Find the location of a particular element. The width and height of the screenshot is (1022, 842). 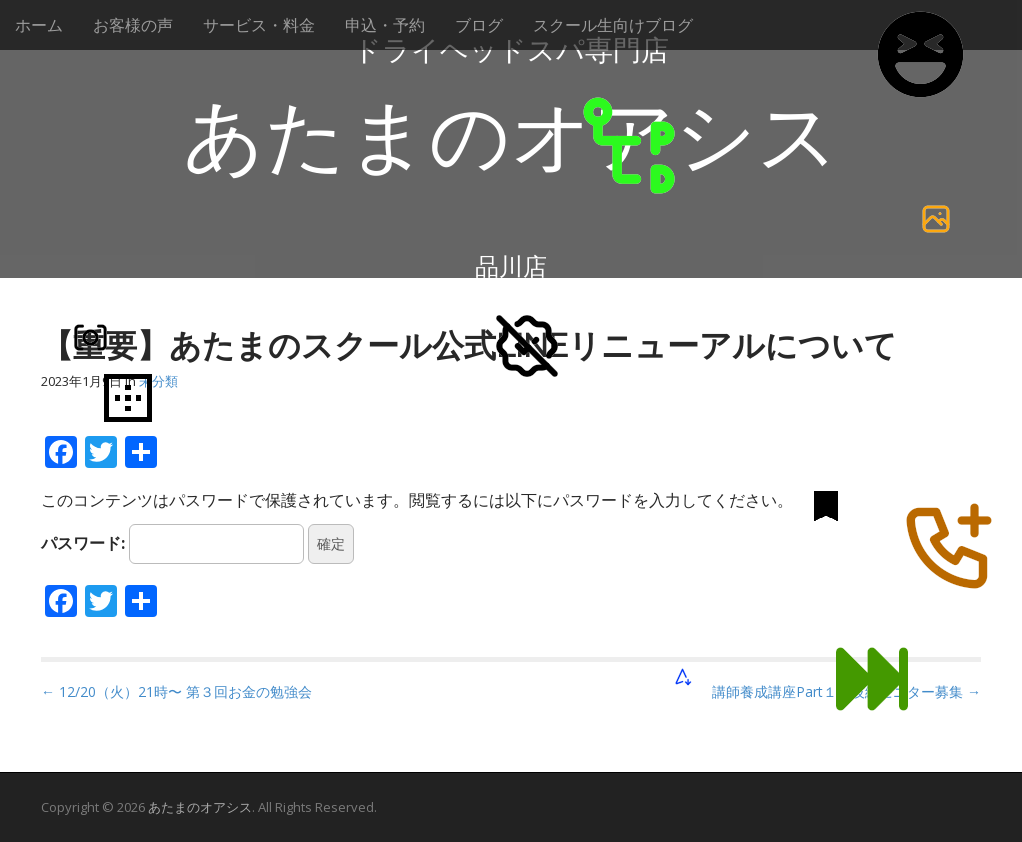

navigate downward or scroll down is located at coordinates (682, 676).